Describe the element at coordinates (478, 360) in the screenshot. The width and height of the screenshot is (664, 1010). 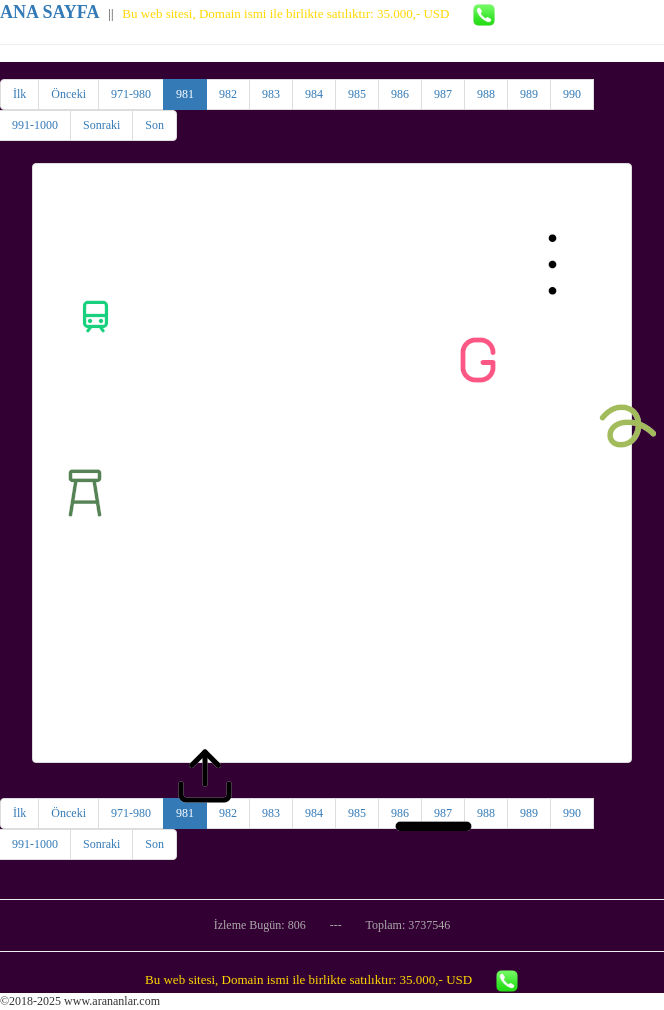
I see `represents the letter G in text or typography tools` at that location.